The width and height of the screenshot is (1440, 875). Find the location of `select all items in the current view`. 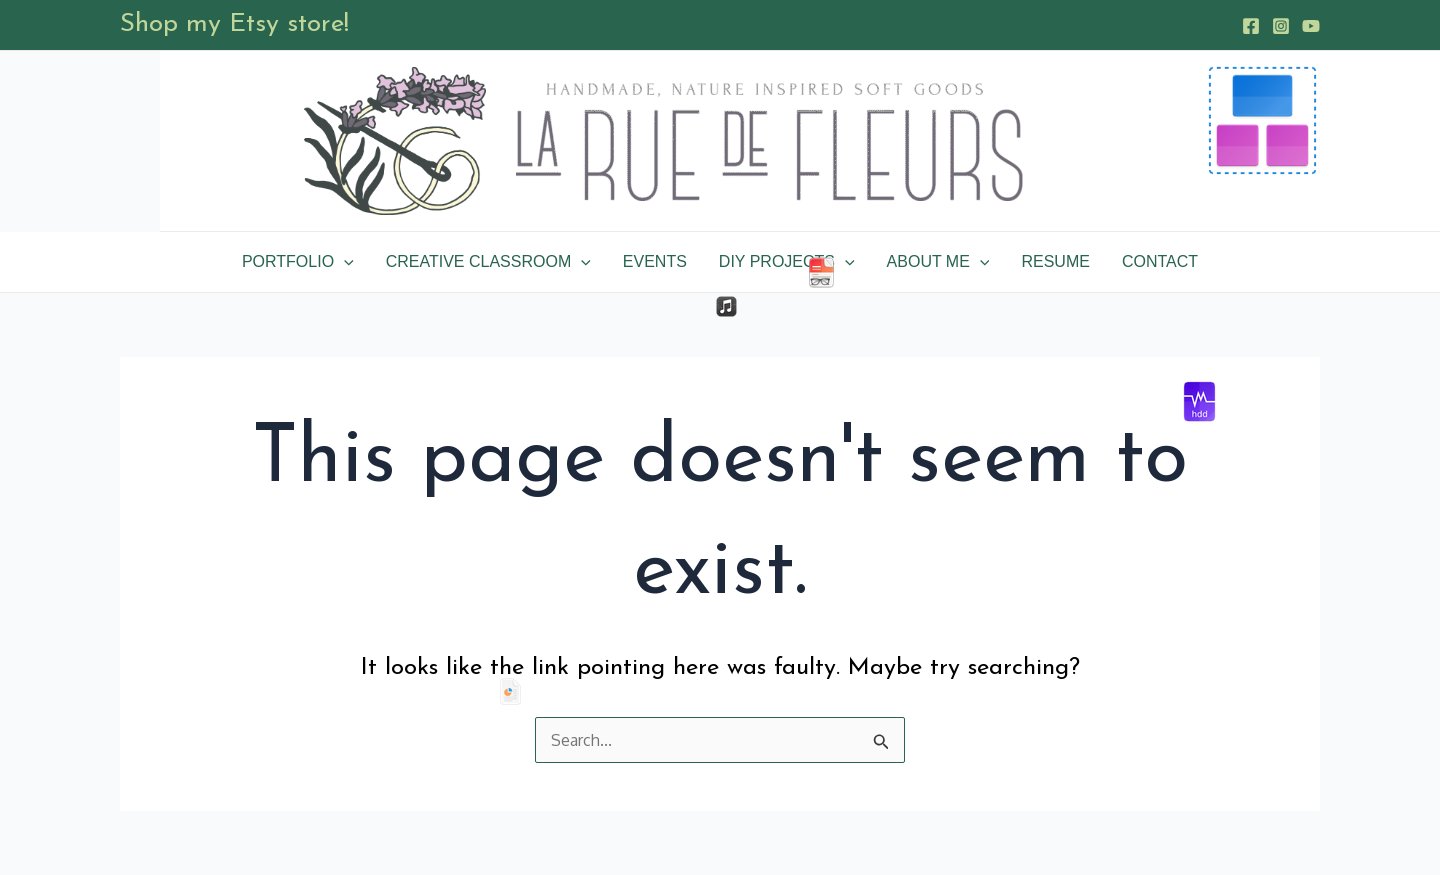

select all items in the current view is located at coordinates (1262, 120).